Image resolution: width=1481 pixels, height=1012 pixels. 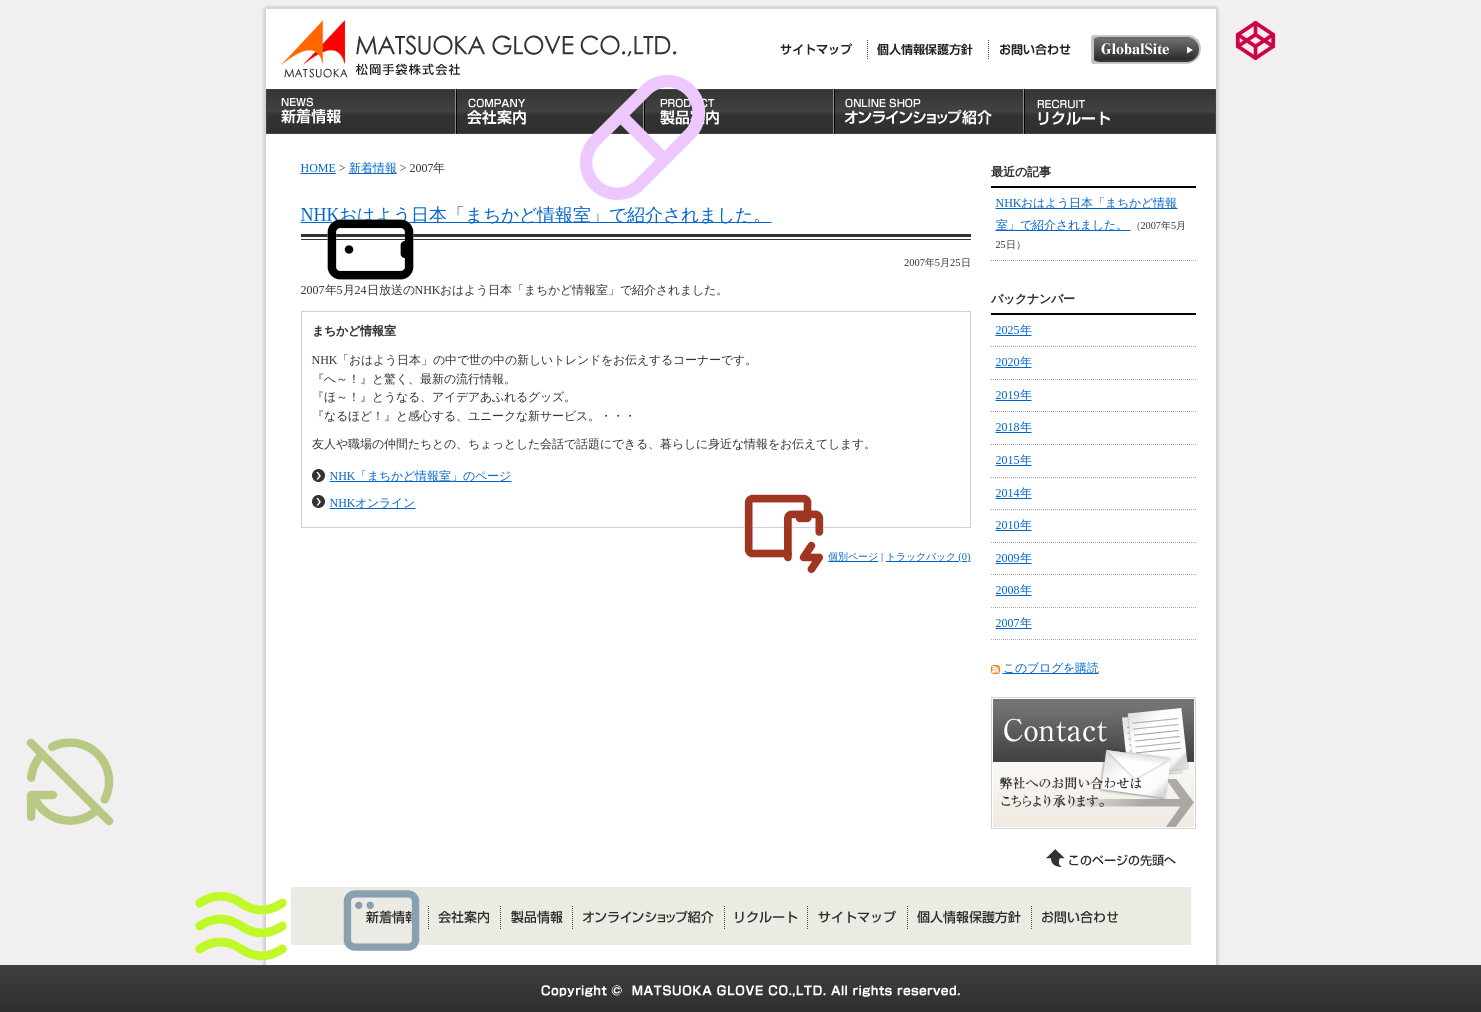 I want to click on indicates water or liquid-related content, so click(x=241, y=926).